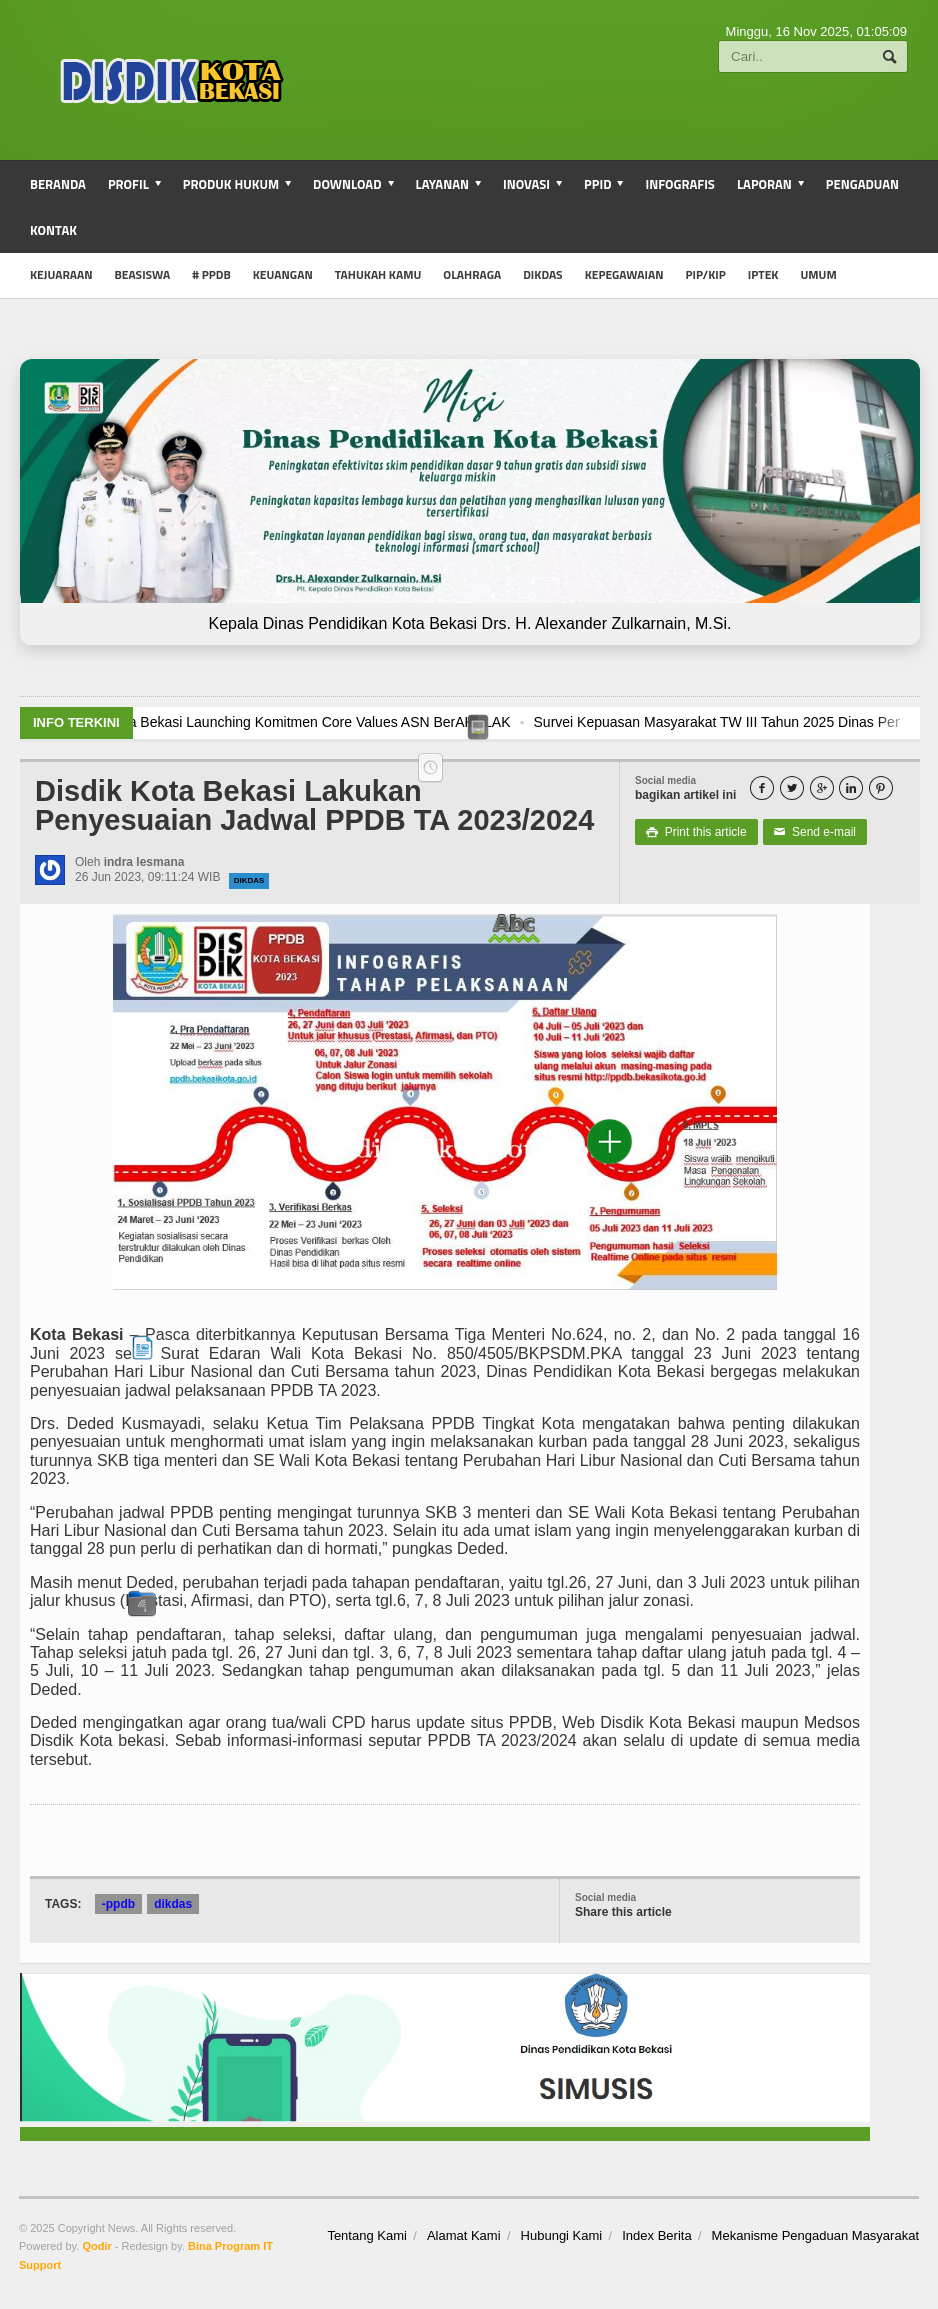  What do you see at coordinates (142, 1603) in the screenshot?
I see `open insync cloud sync folder` at bounding box center [142, 1603].